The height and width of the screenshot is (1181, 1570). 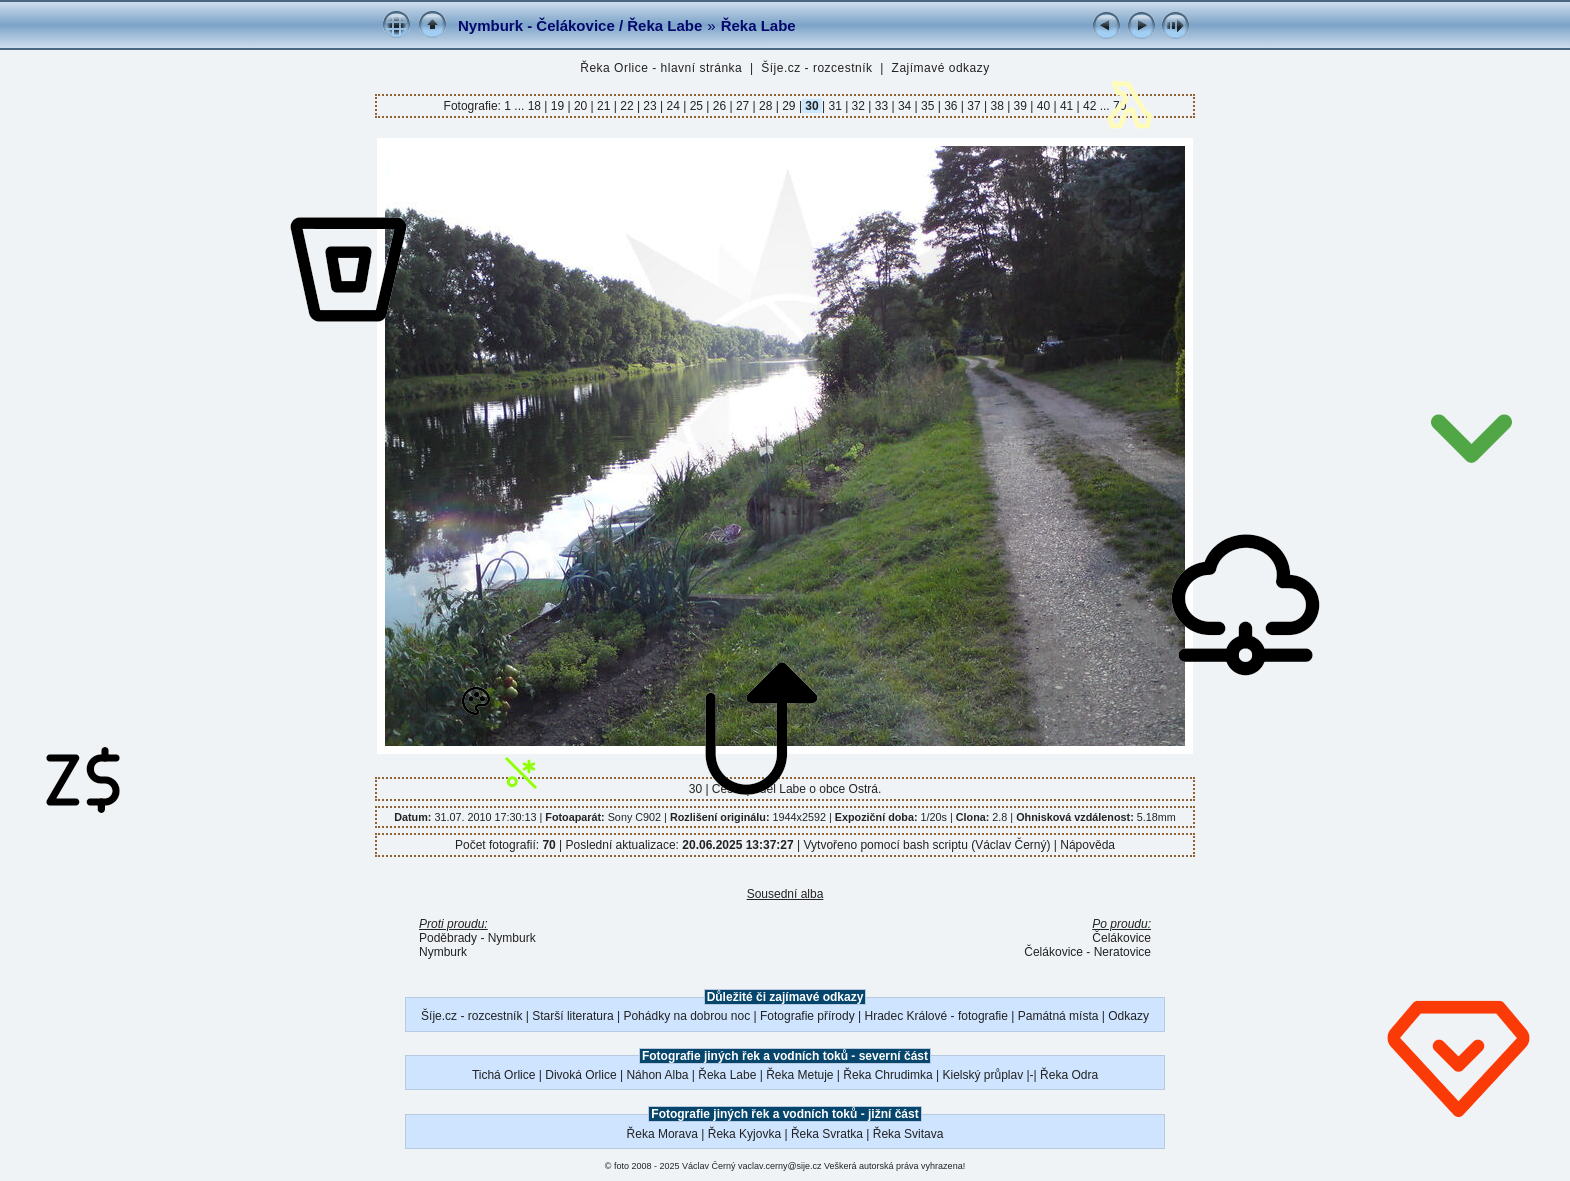 What do you see at coordinates (83, 780) in the screenshot?
I see `indicates zimbabwean dollar currency` at bounding box center [83, 780].